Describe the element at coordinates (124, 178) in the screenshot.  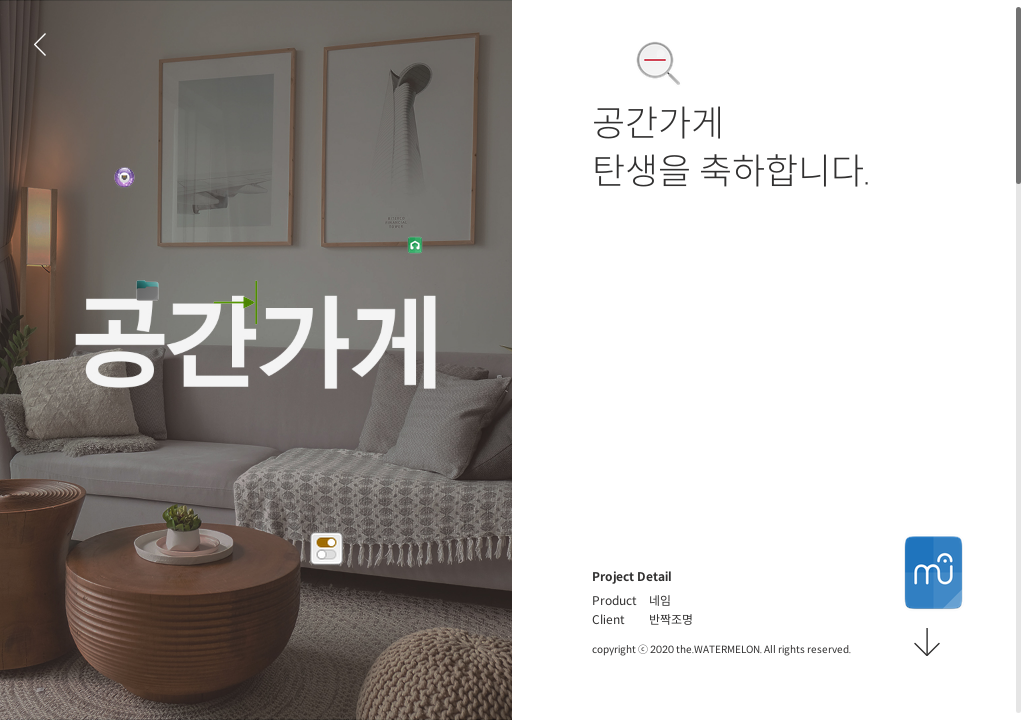
I see `connect to a network` at that location.